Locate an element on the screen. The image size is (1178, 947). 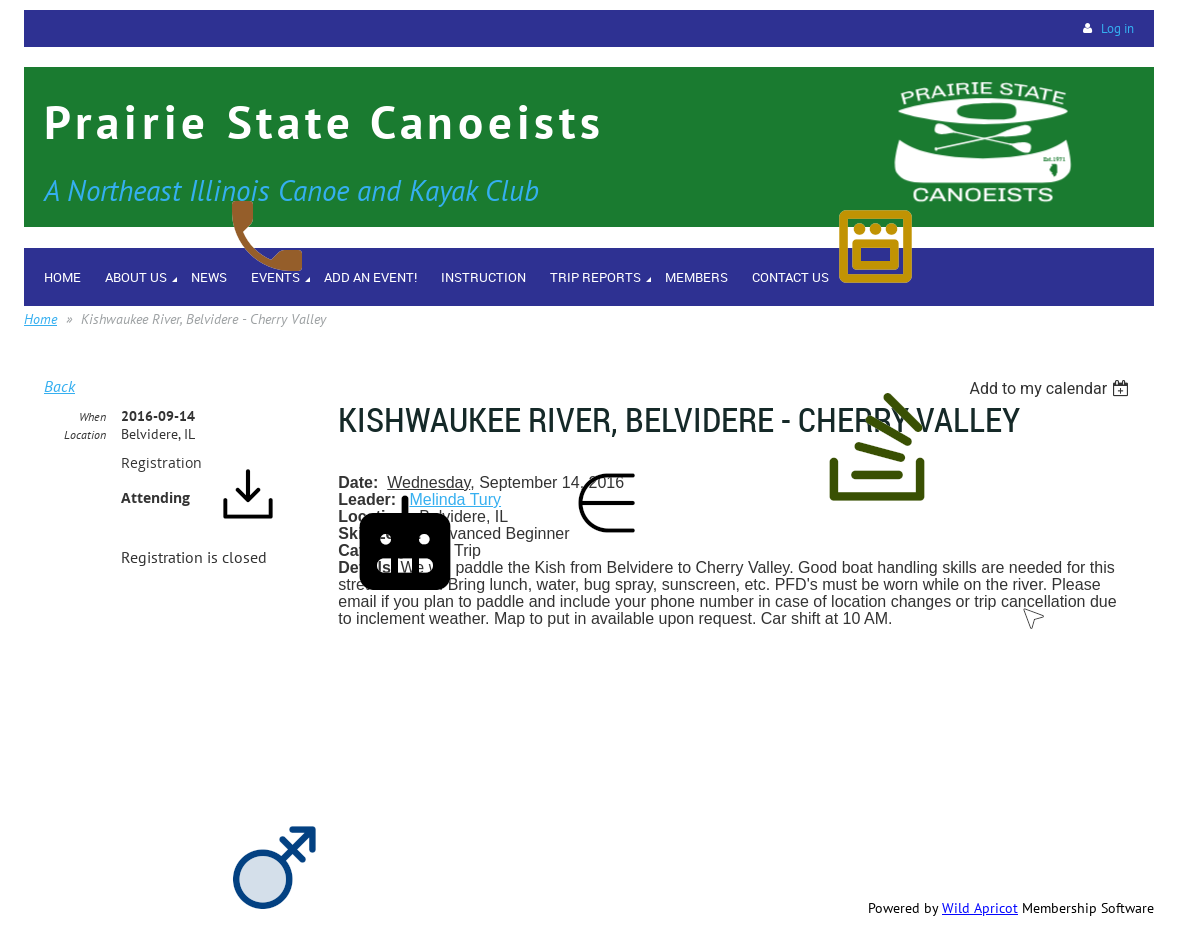
indicates set membership in mathematical notation is located at coordinates (608, 503).